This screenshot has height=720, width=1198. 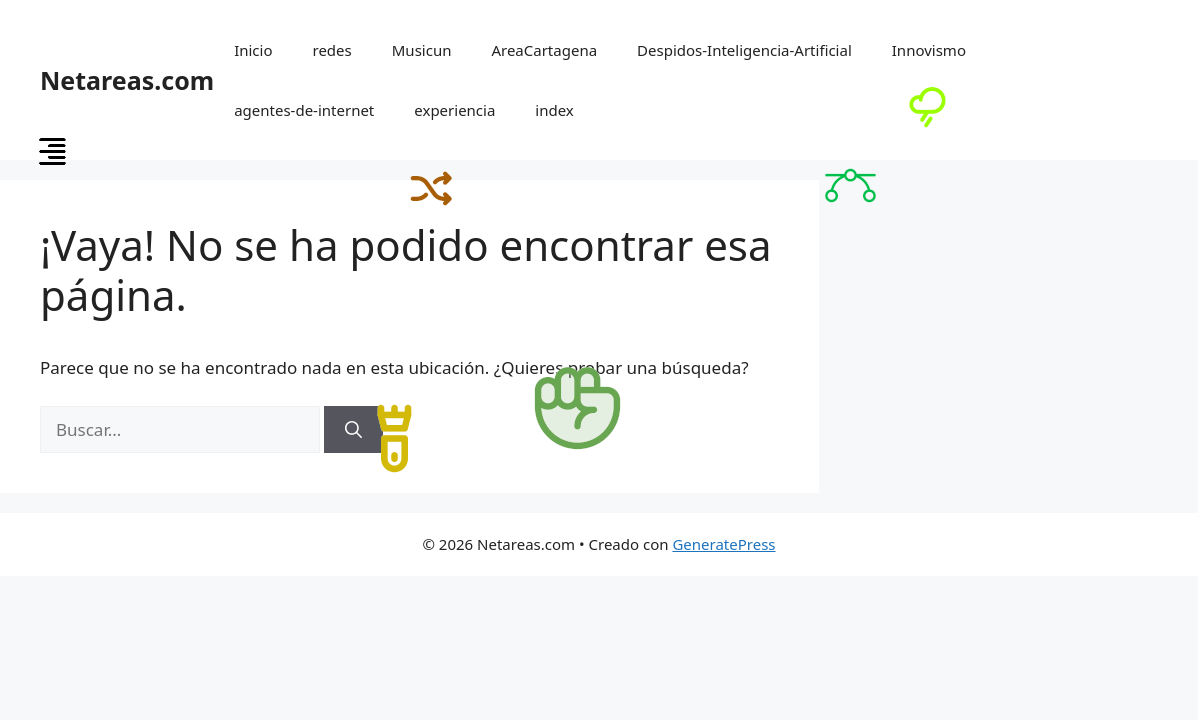 What do you see at coordinates (394, 438) in the screenshot?
I see `electric razor or shaver tool` at bounding box center [394, 438].